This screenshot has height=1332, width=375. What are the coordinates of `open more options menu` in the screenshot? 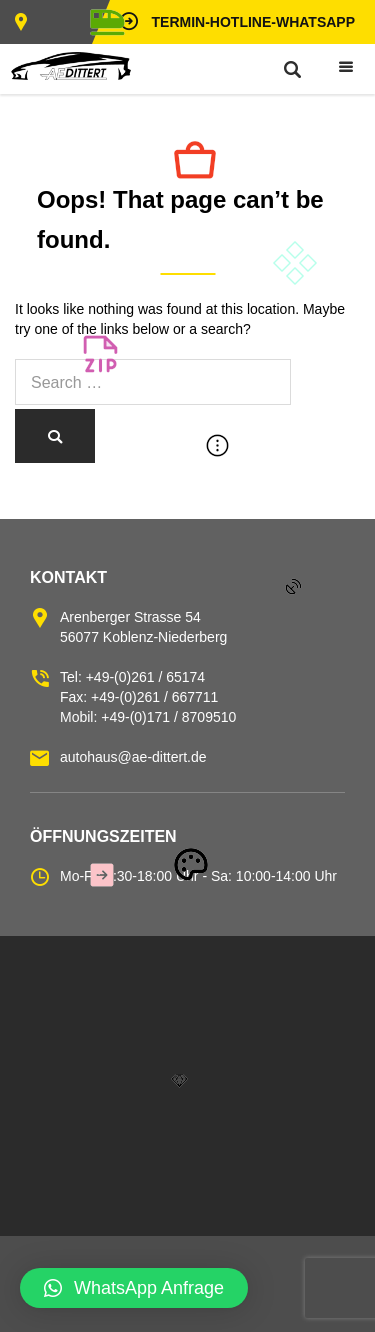 It's located at (217, 445).